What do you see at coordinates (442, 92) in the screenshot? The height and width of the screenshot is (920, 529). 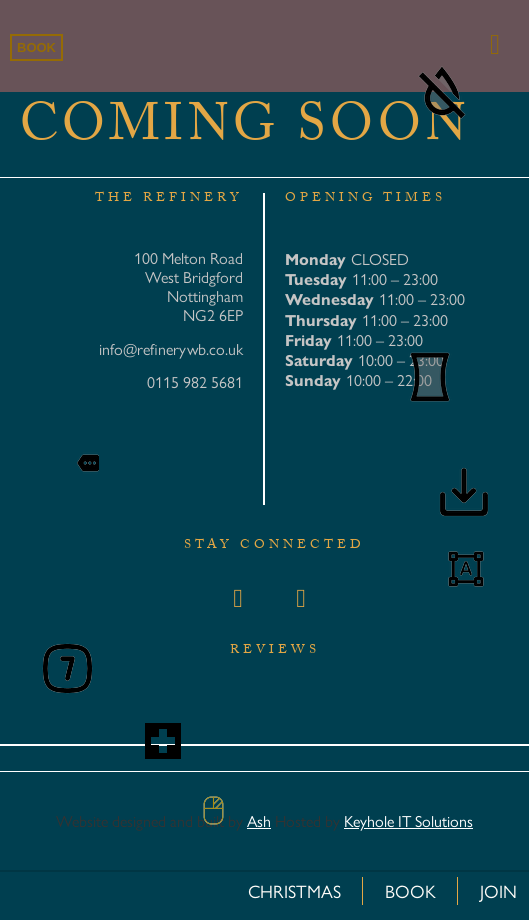 I see `reset text or fill color to default` at bounding box center [442, 92].